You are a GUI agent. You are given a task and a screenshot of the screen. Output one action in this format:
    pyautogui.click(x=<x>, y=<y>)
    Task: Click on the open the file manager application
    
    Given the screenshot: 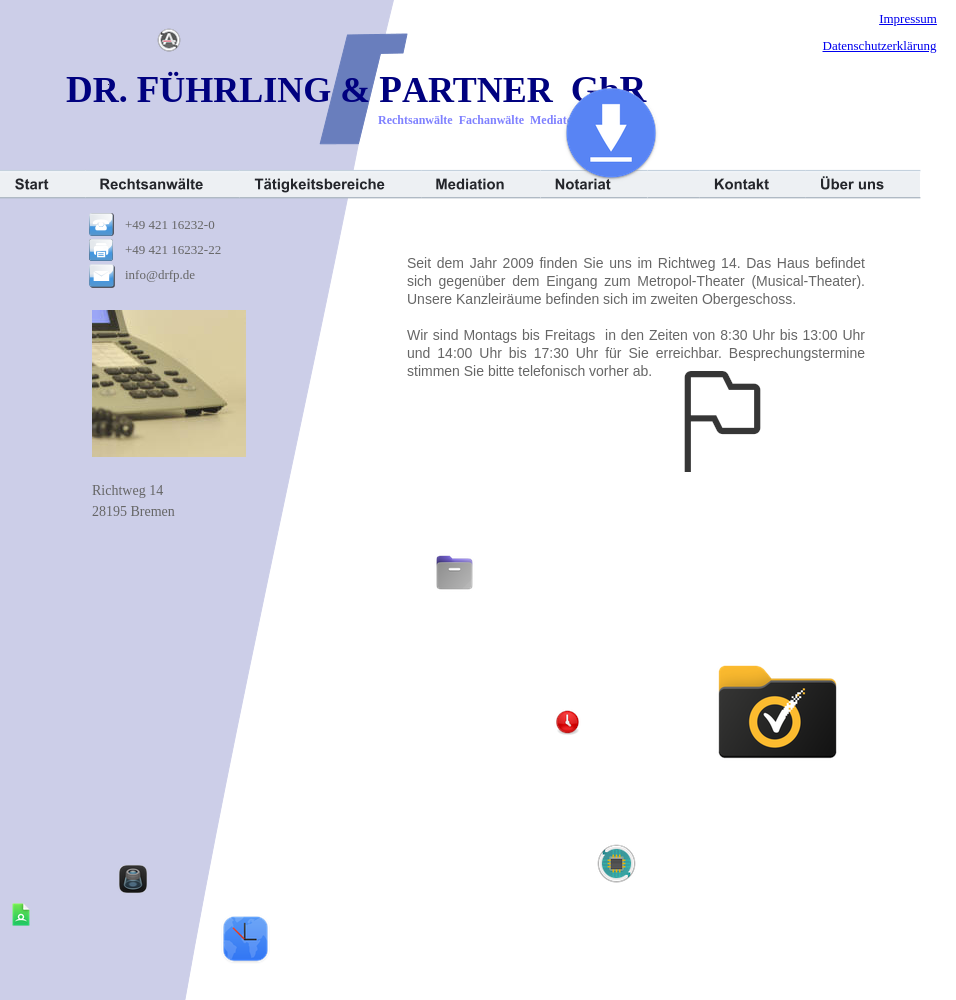 What is the action you would take?
    pyautogui.click(x=454, y=572)
    